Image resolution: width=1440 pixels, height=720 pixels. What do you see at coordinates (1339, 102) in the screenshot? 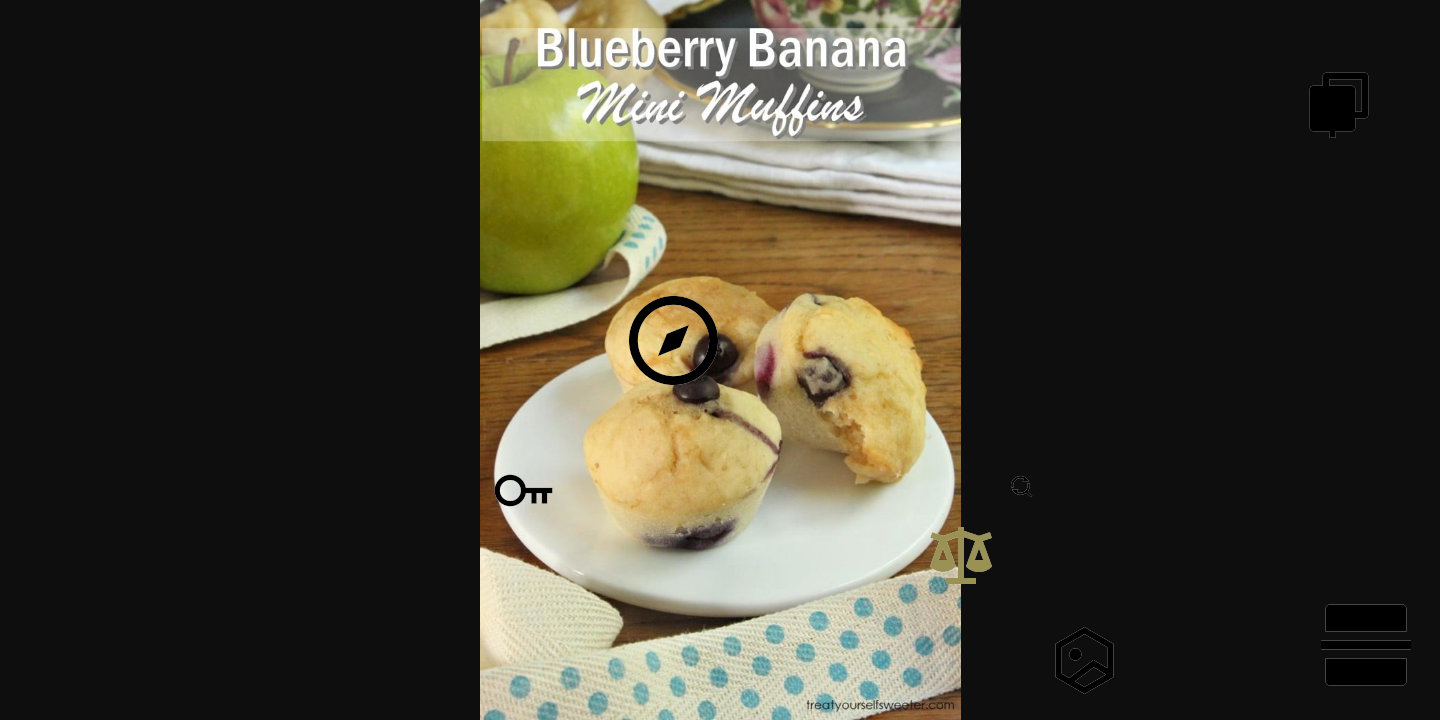
I see `AED electrode pads for defibrillator device` at bounding box center [1339, 102].